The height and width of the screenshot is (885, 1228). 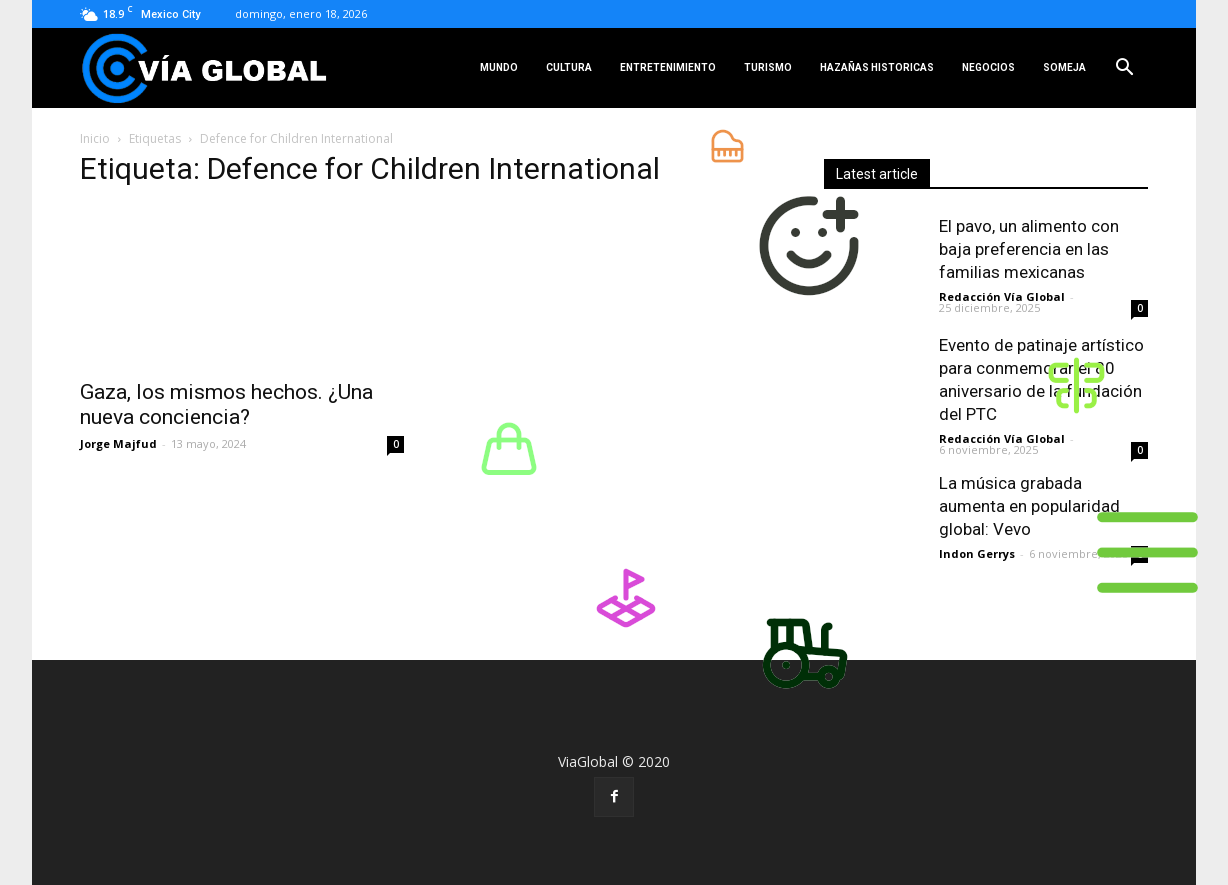 What do you see at coordinates (509, 450) in the screenshot?
I see `view your shopping bag` at bounding box center [509, 450].